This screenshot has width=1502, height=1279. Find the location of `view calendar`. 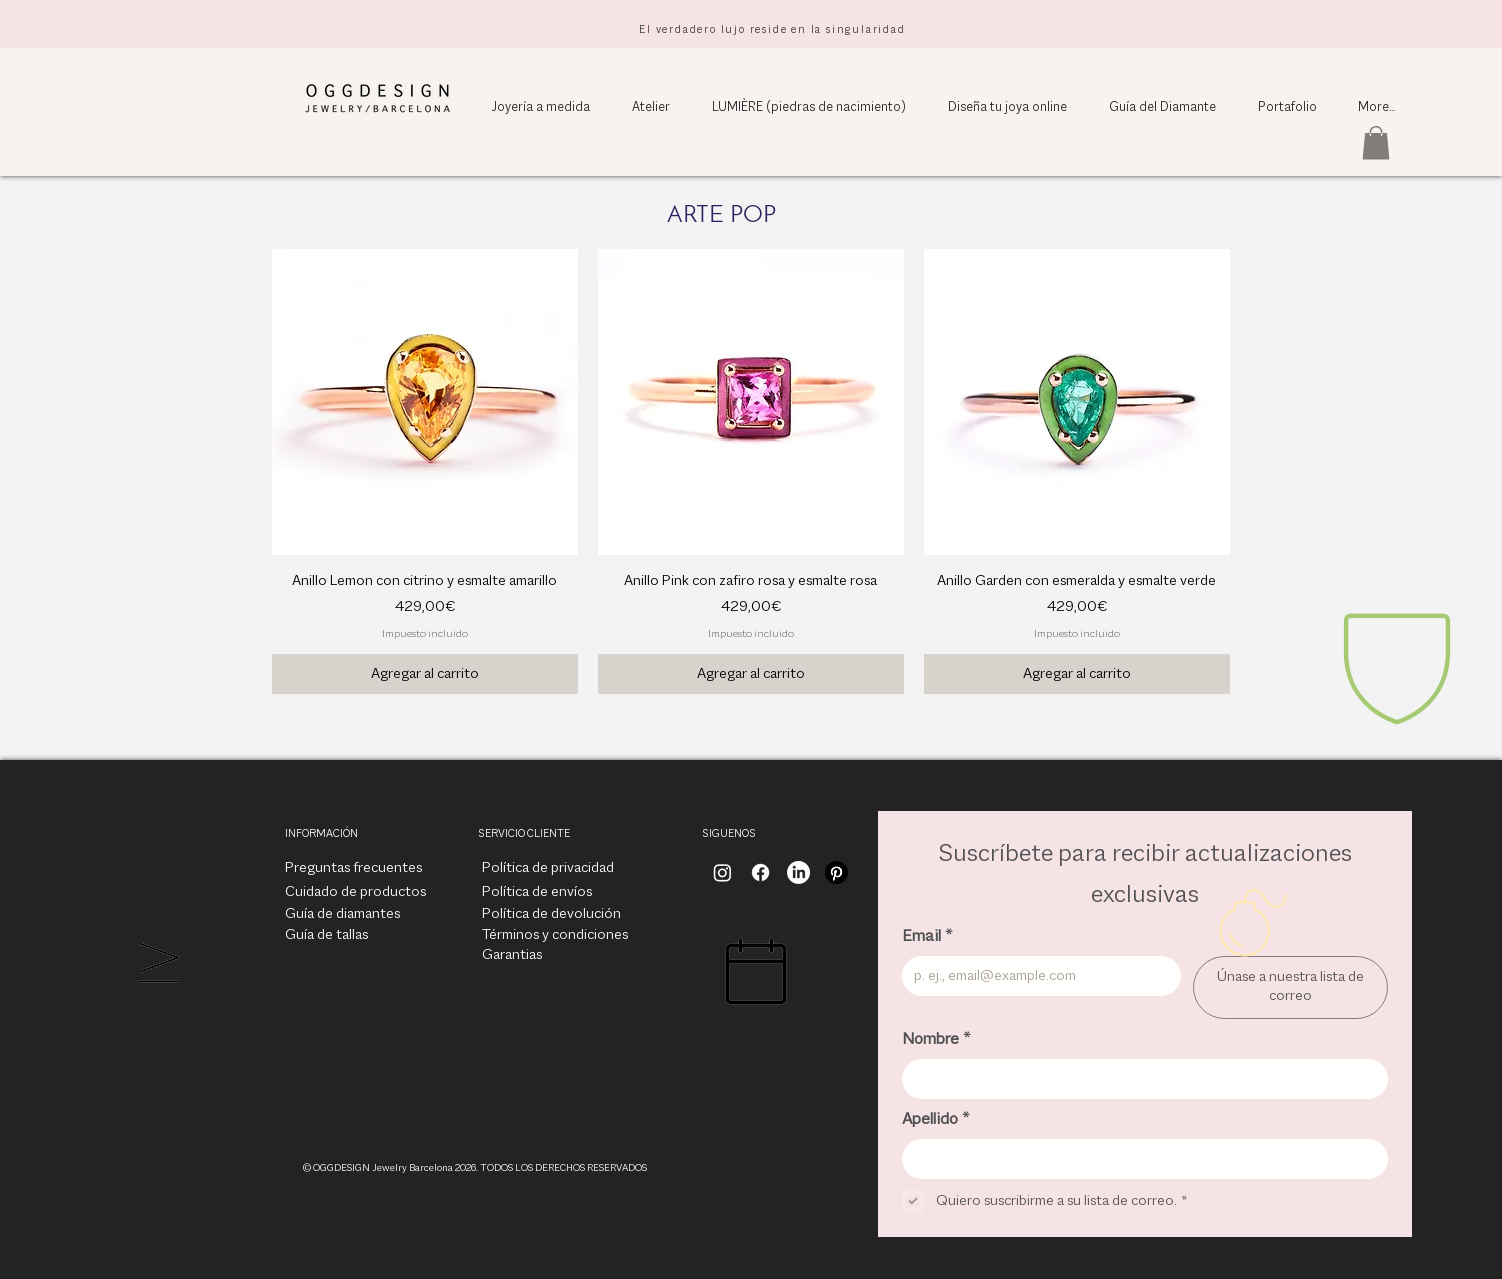

view calendar is located at coordinates (756, 974).